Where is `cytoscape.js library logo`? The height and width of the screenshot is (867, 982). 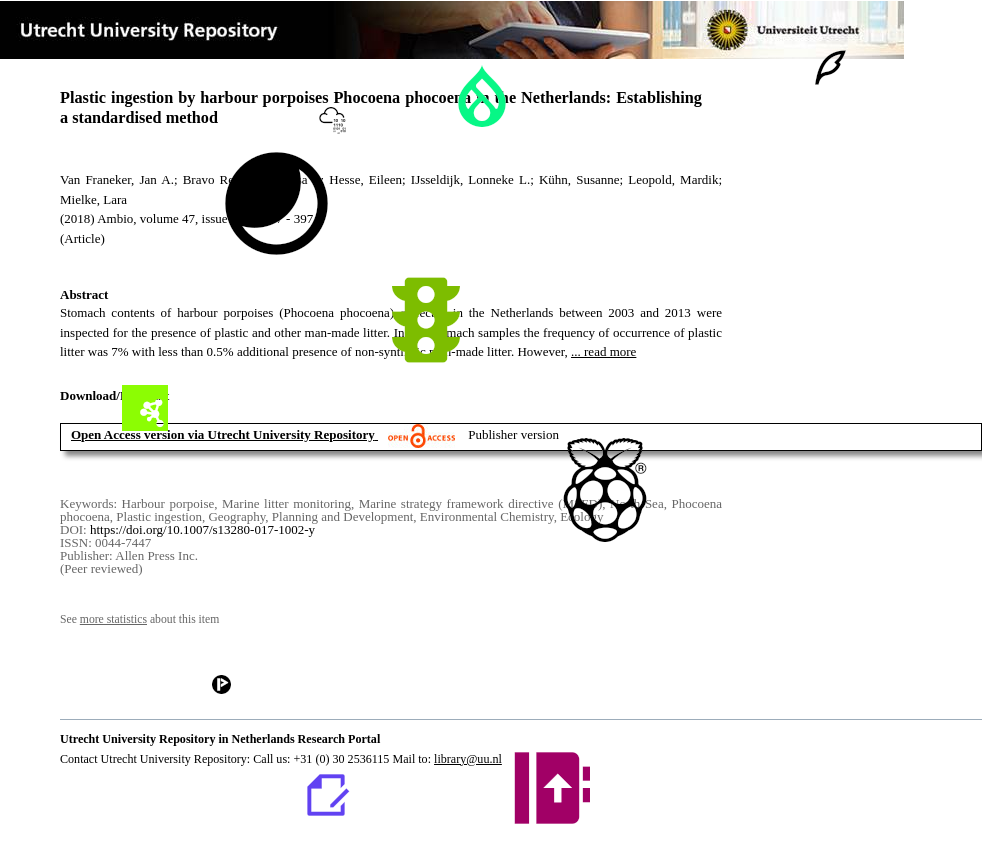 cytoscape.js library logo is located at coordinates (145, 408).